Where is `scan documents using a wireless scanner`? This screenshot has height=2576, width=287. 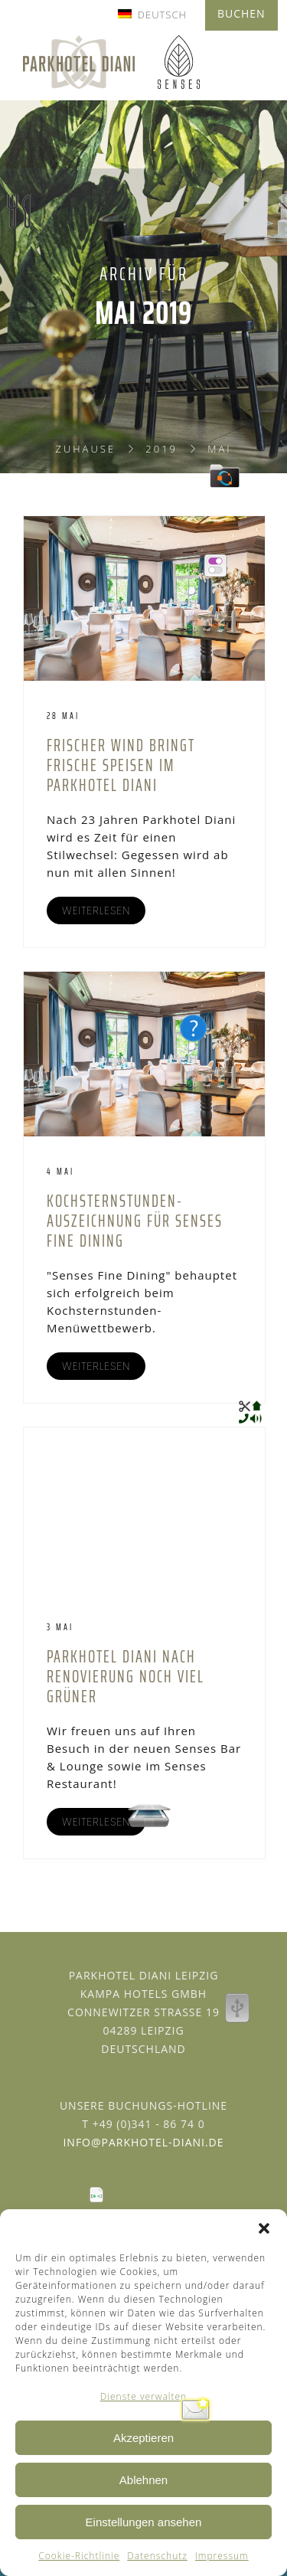 scan documents using a wireless scanner is located at coordinates (149, 1816).